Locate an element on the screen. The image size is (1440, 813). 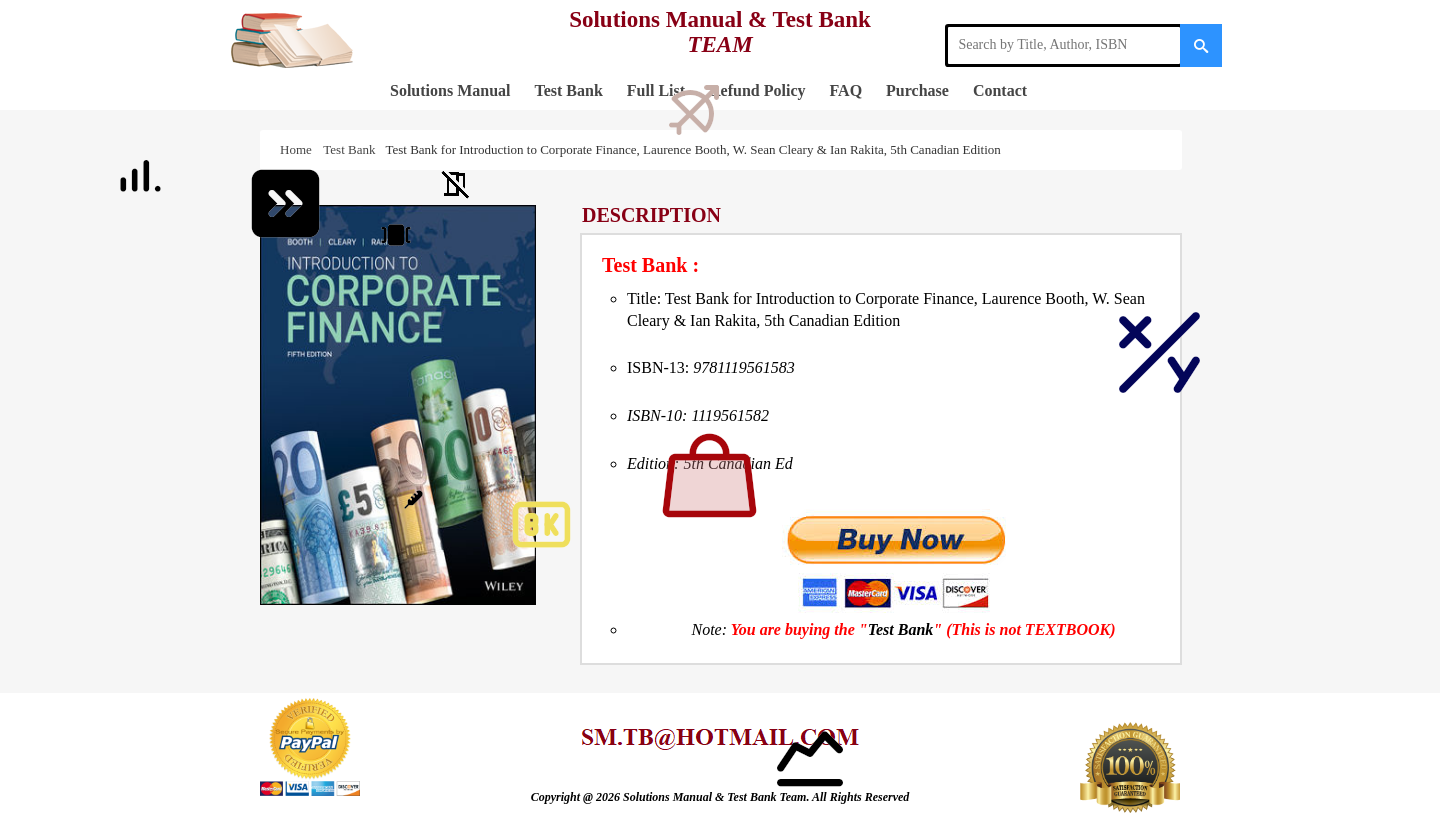
view your shopping bag is located at coordinates (709, 480).